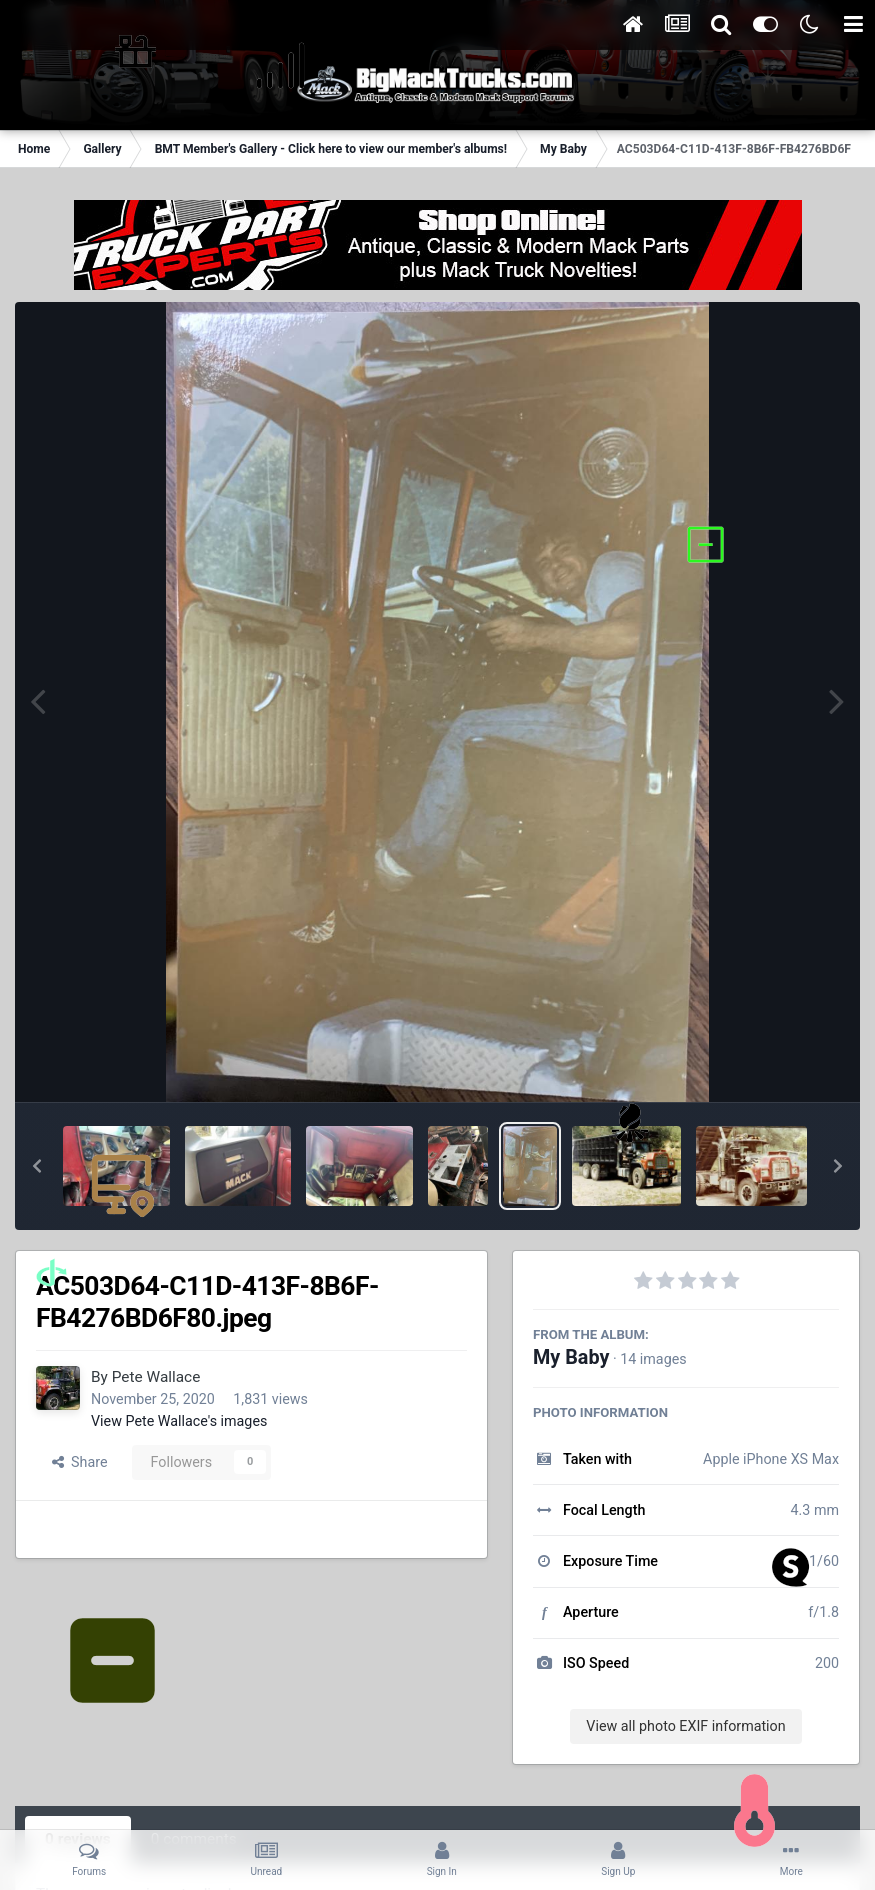 The width and height of the screenshot is (875, 1890). Describe the element at coordinates (112, 1660) in the screenshot. I see `remove an item from a list` at that location.